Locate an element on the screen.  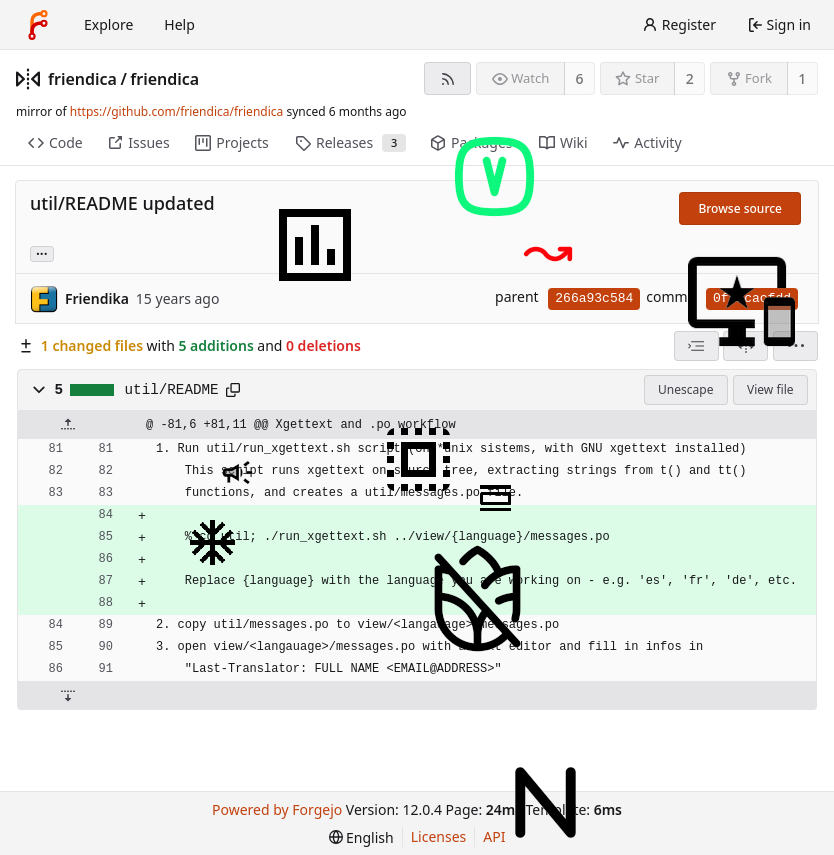
switch to day view in calendar is located at coordinates (496, 498).